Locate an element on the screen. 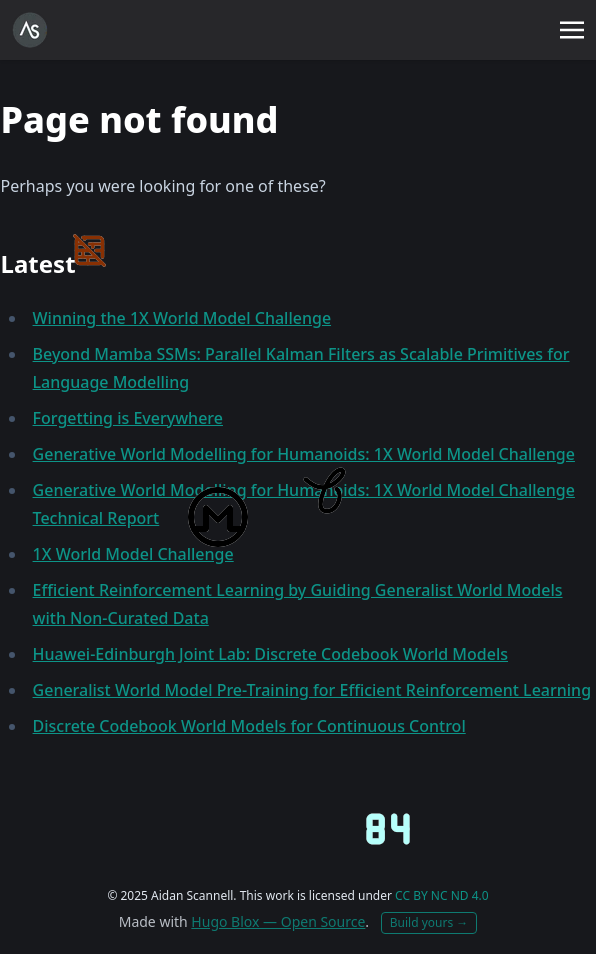 The image size is (596, 954). disable wall or barrier feature is located at coordinates (89, 250).